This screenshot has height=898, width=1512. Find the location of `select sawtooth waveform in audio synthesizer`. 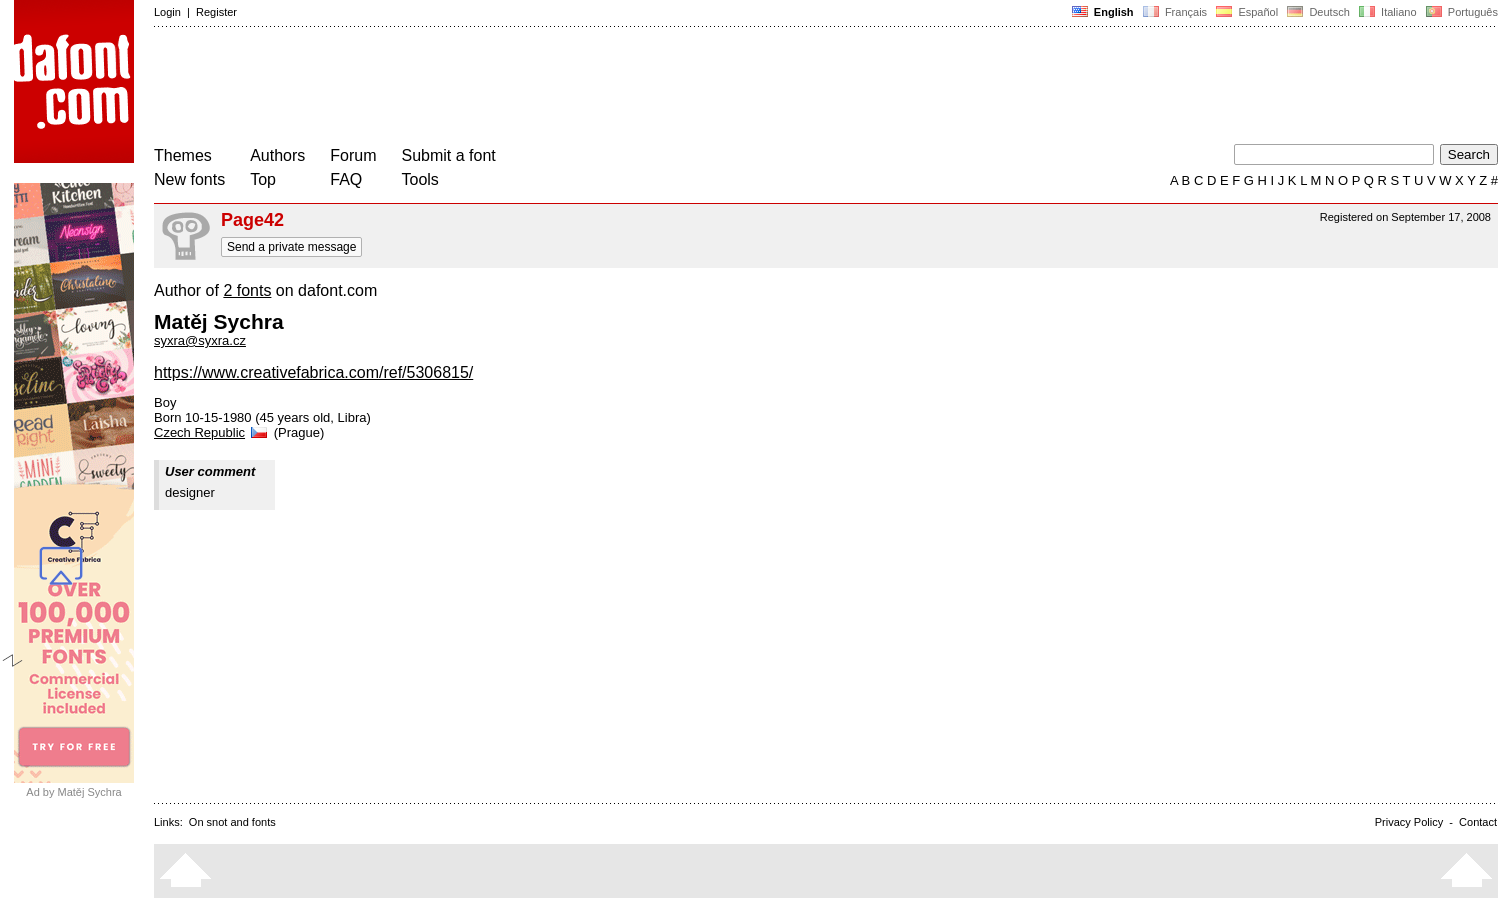

select sawtooth waveform in audio synthesizer is located at coordinates (12, 660).